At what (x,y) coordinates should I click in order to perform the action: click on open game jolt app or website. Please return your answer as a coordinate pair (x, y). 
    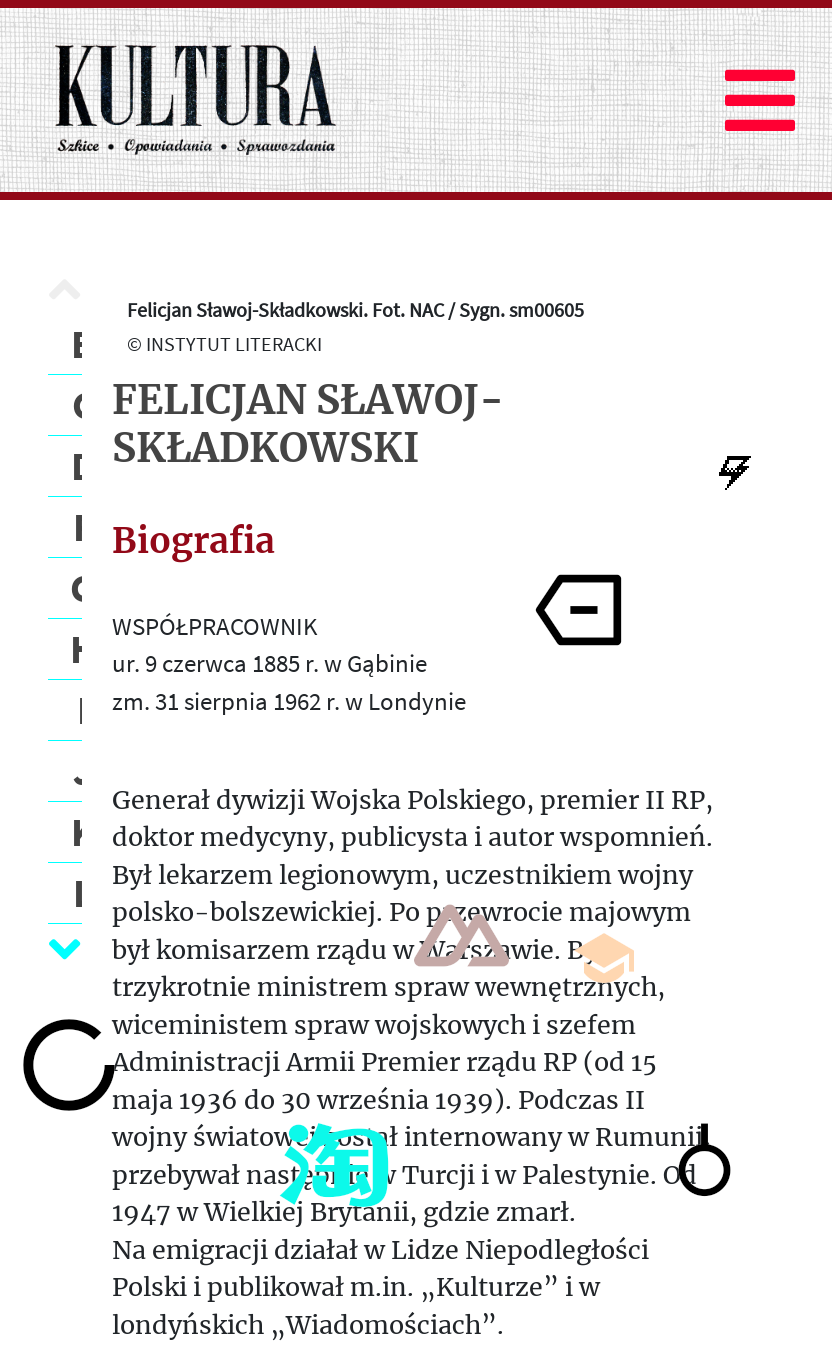
    Looking at the image, I should click on (735, 473).